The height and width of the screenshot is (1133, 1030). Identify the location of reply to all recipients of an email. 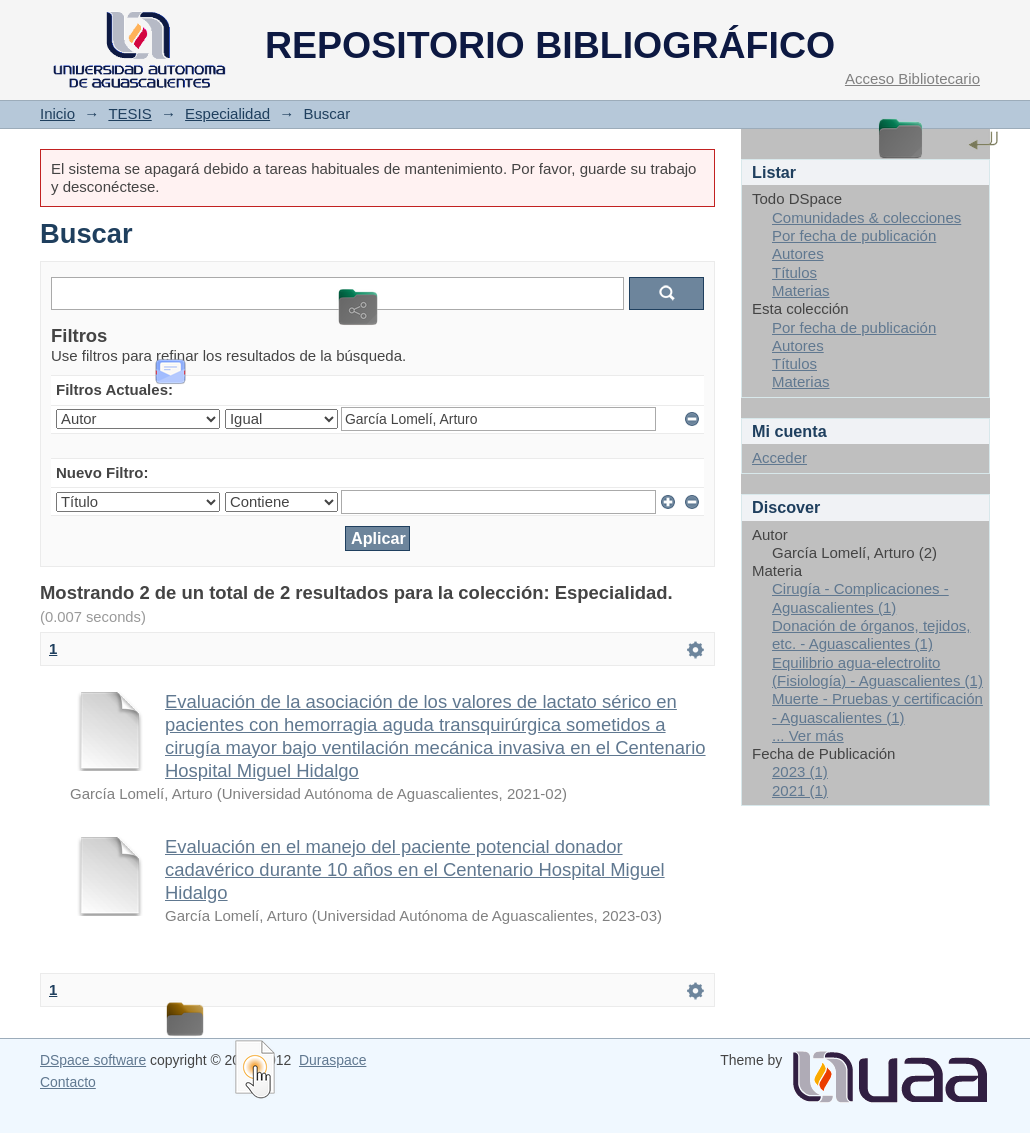
(982, 138).